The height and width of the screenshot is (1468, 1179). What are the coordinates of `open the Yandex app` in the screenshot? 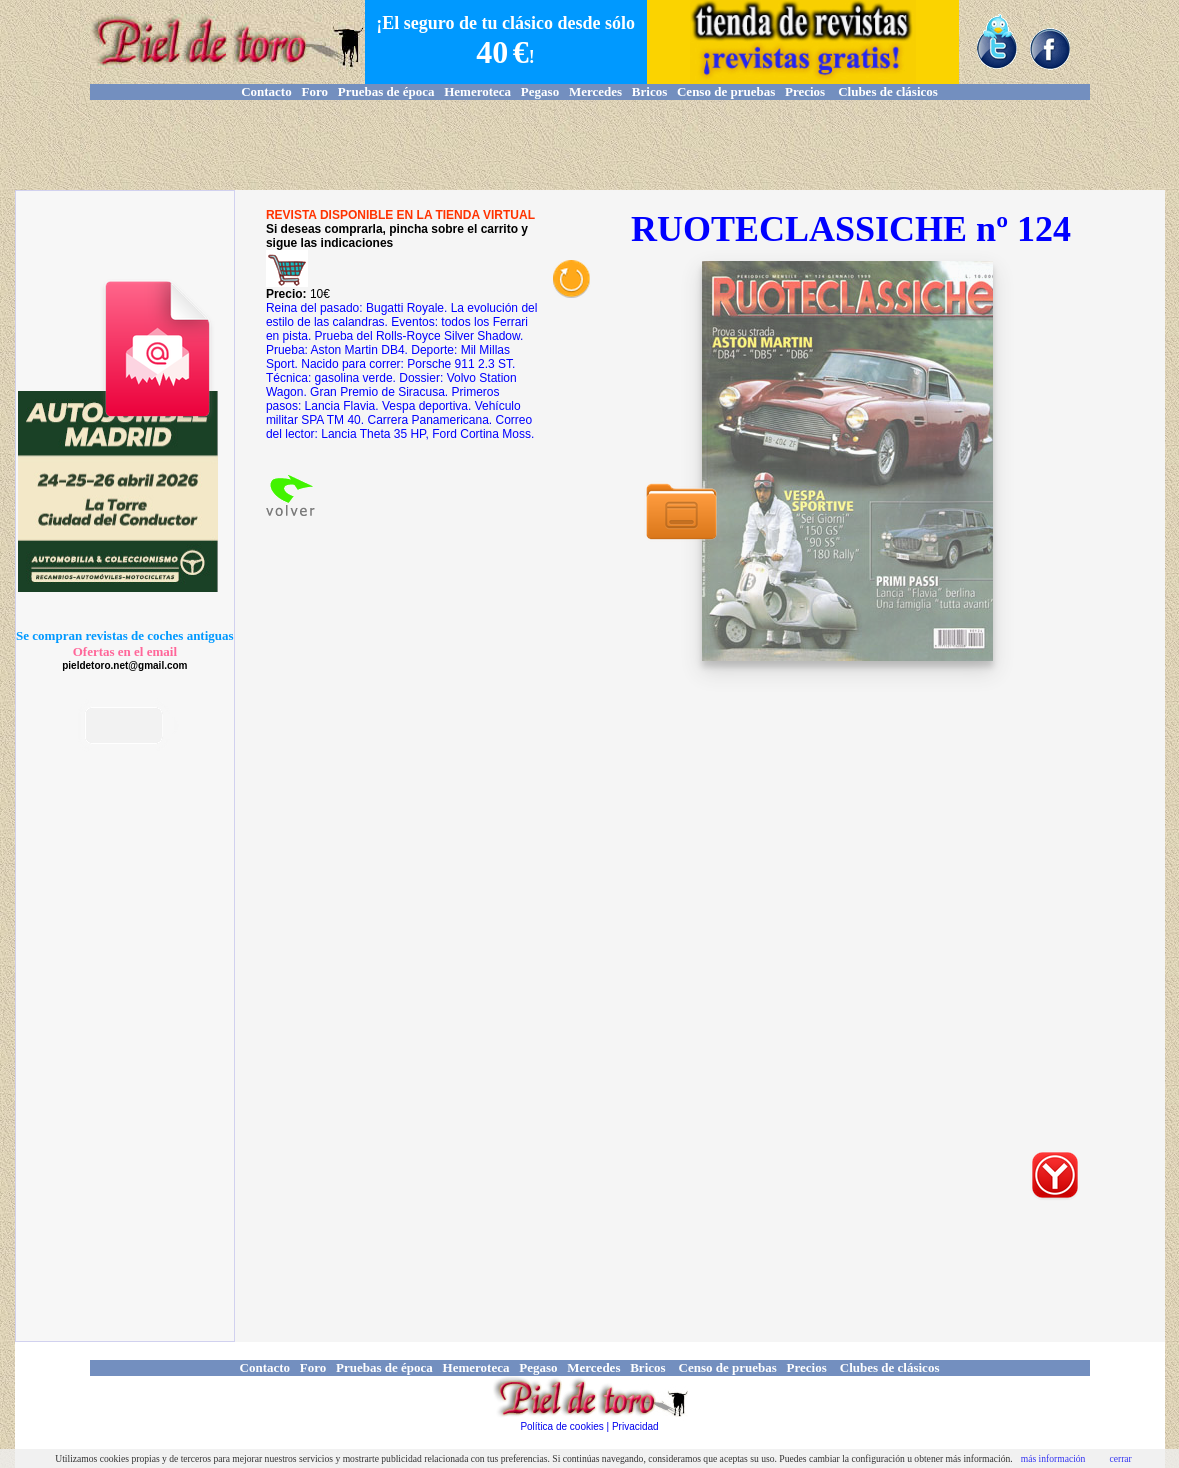 It's located at (1055, 1175).